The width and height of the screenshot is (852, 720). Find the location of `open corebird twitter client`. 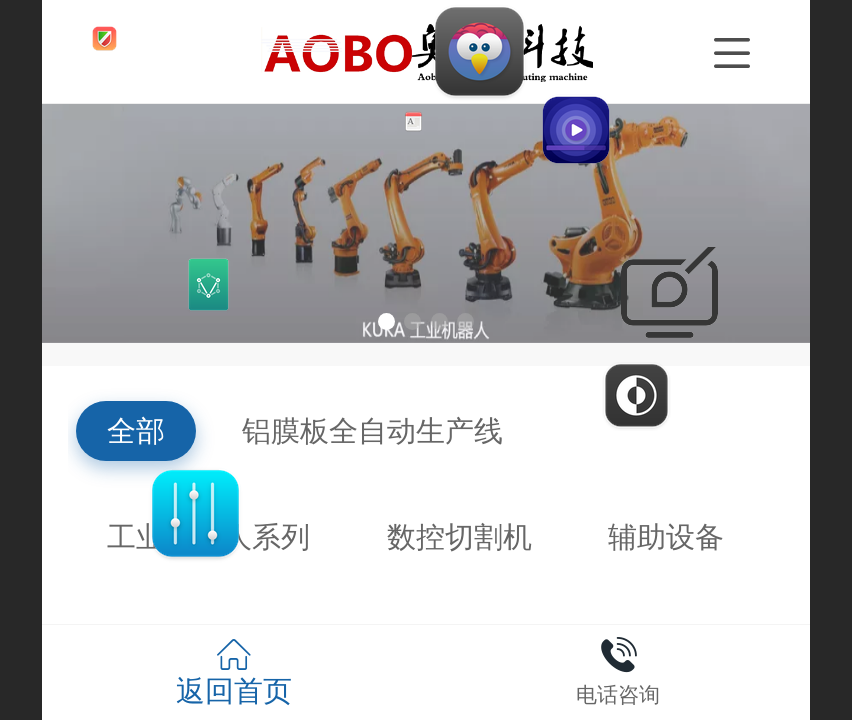

open corebird twitter client is located at coordinates (479, 51).